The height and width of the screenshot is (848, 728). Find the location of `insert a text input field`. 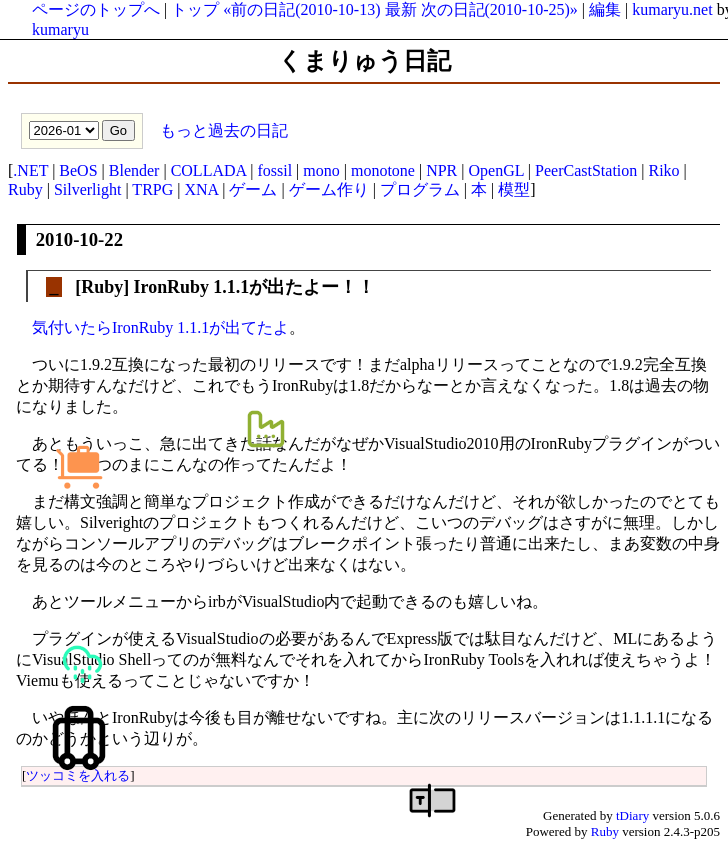

insert a text input field is located at coordinates (432, 800).